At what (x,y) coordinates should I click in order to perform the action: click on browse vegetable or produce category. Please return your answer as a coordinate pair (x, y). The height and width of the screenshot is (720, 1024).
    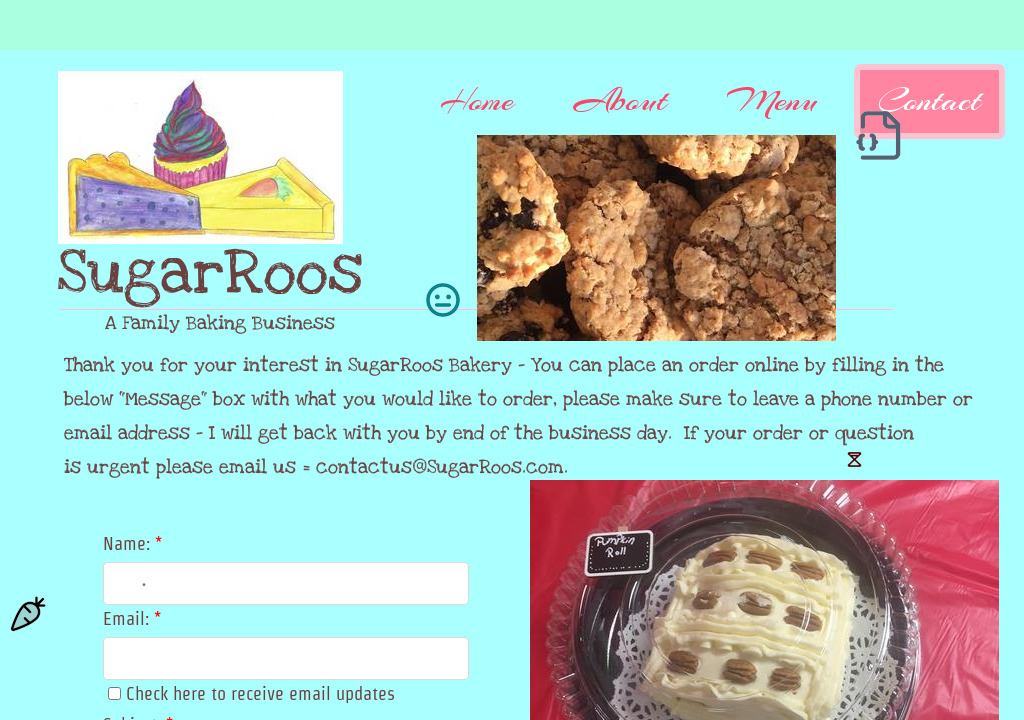
    Looking at the image, I should click on (27, 614).